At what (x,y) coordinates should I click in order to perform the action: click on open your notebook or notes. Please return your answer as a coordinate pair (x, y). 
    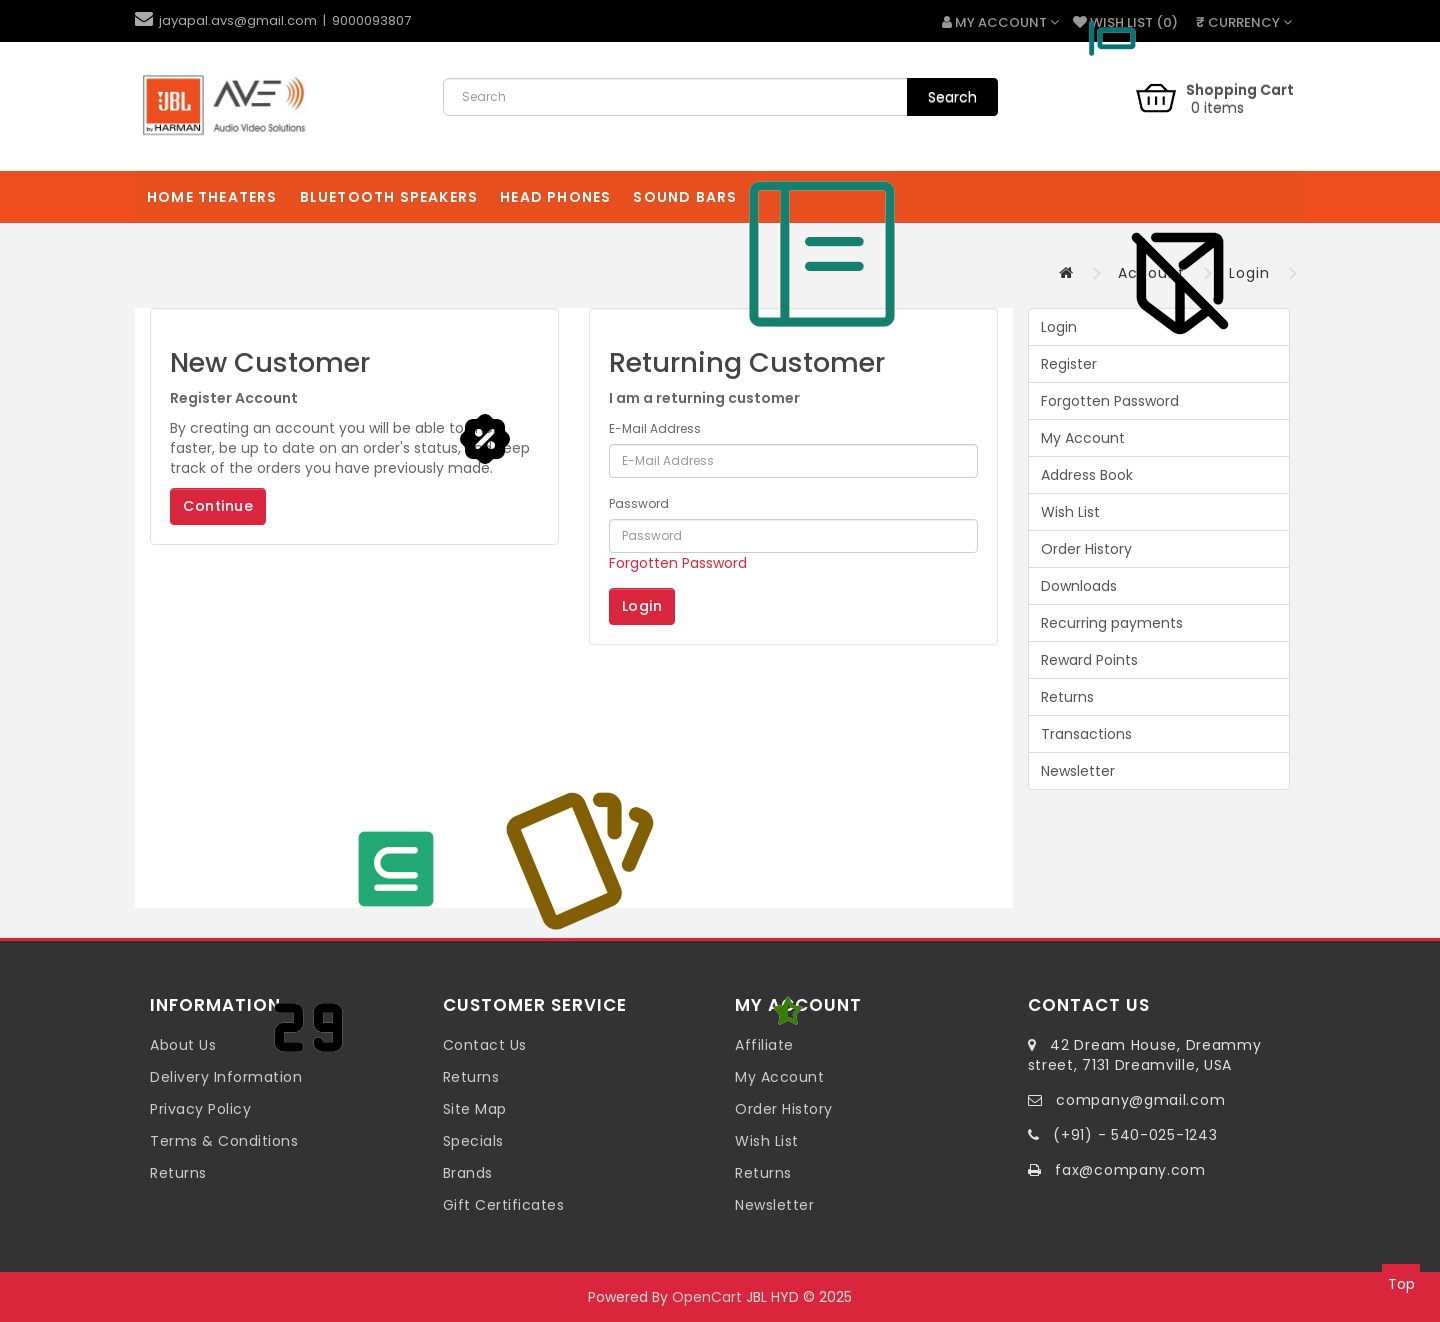
    Looking at the image, I should click on (822, 254).